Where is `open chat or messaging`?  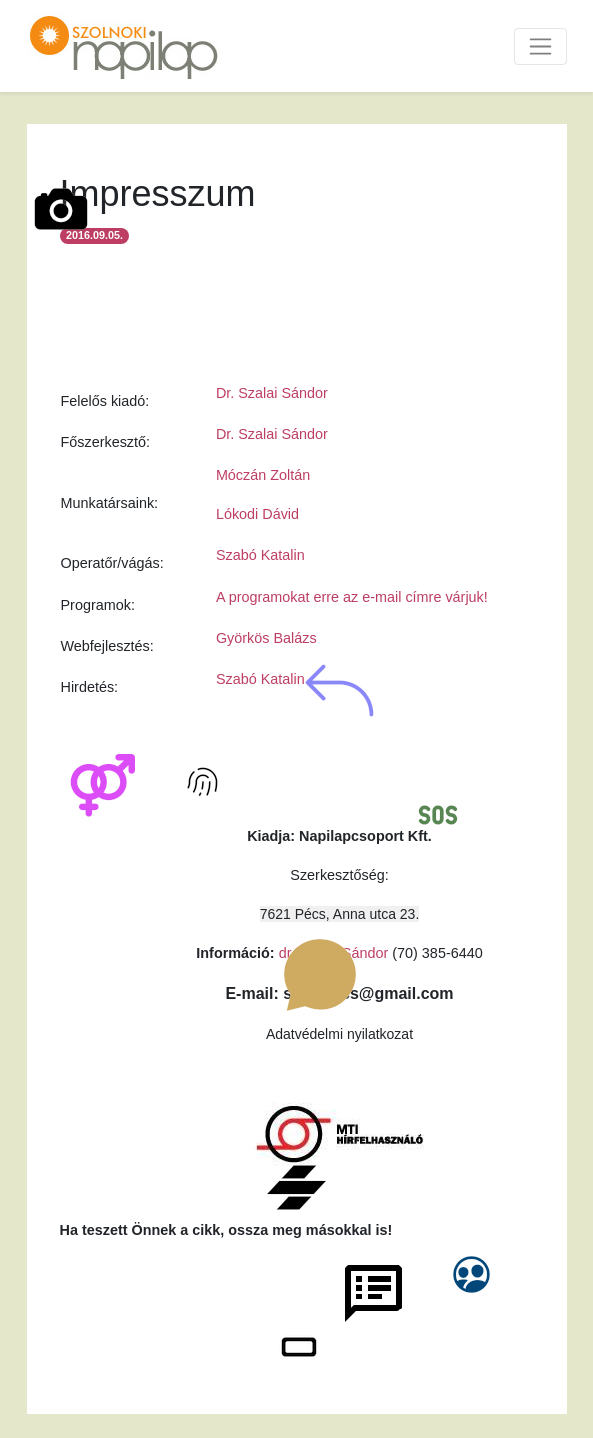 open chat or messaging is located at coordinates (320, 975).